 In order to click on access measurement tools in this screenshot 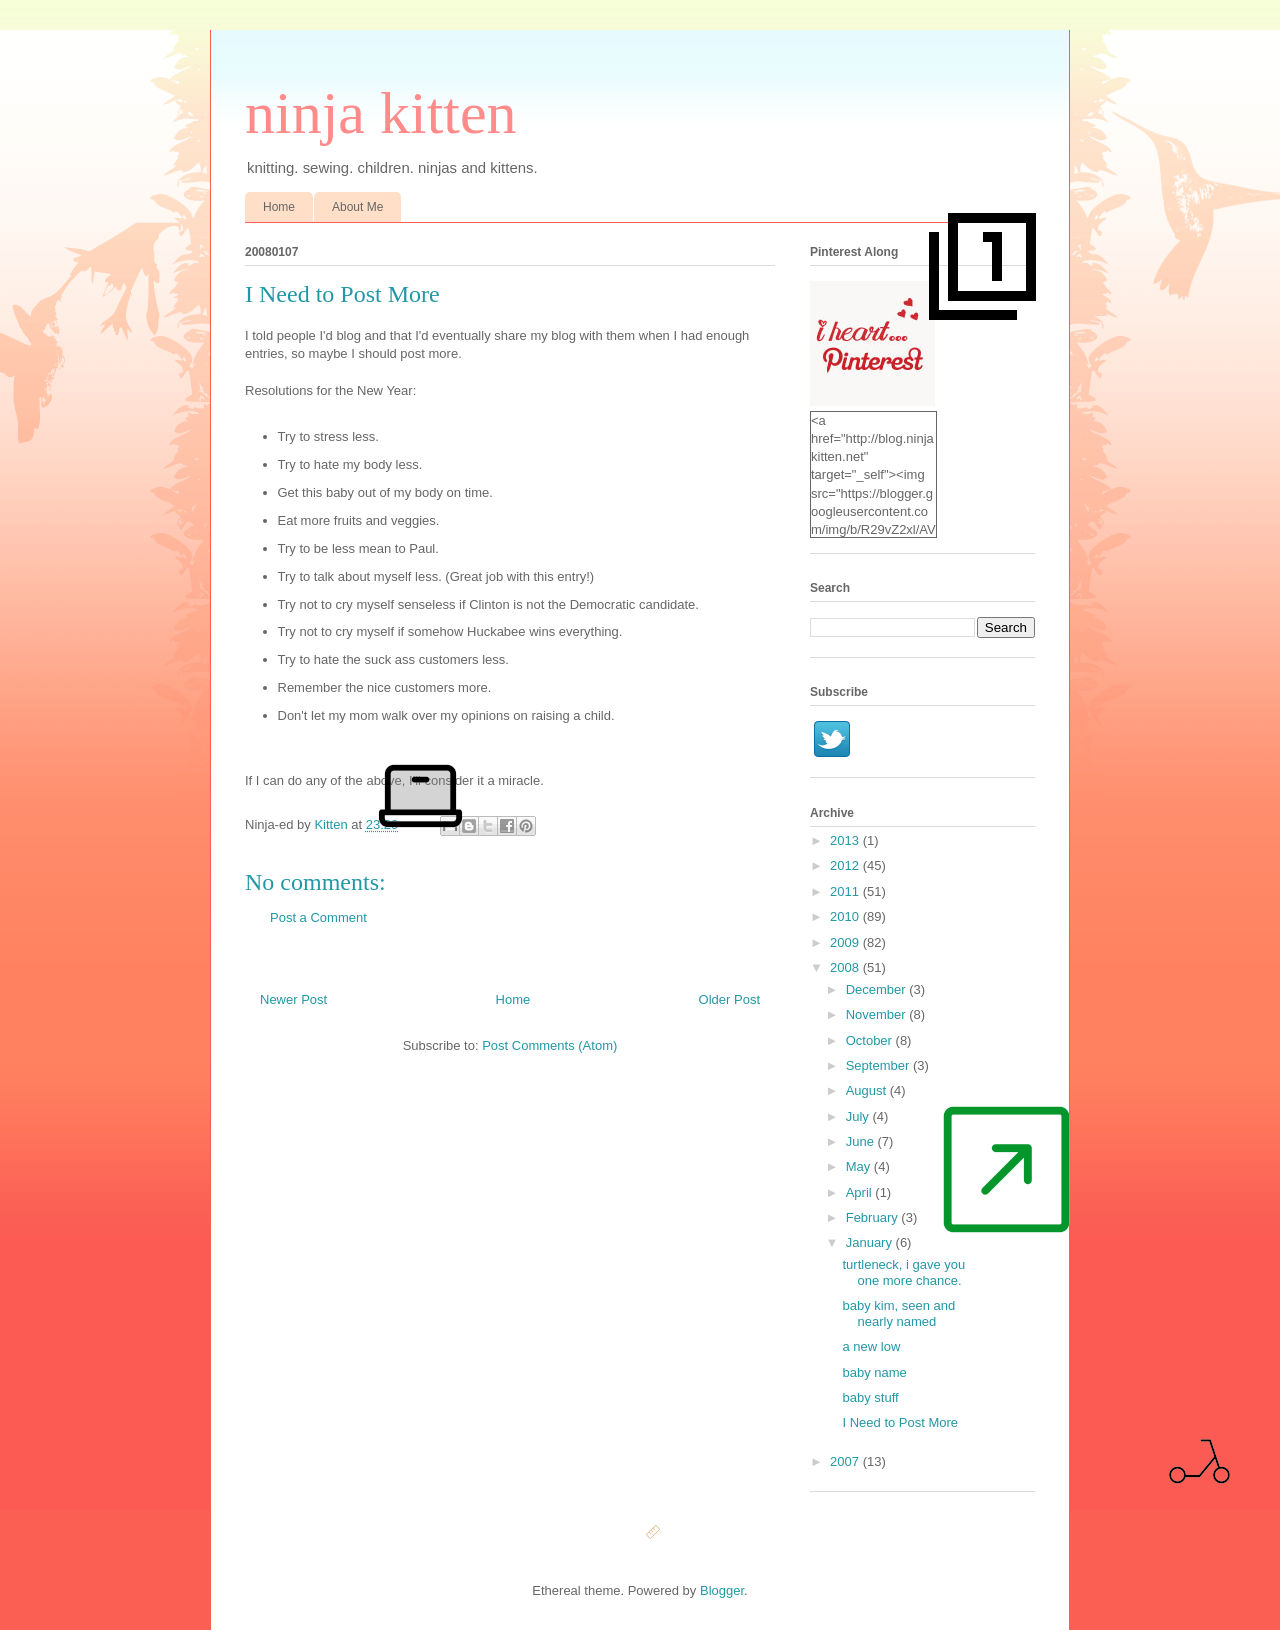, I will do `click(653, 1532)`.